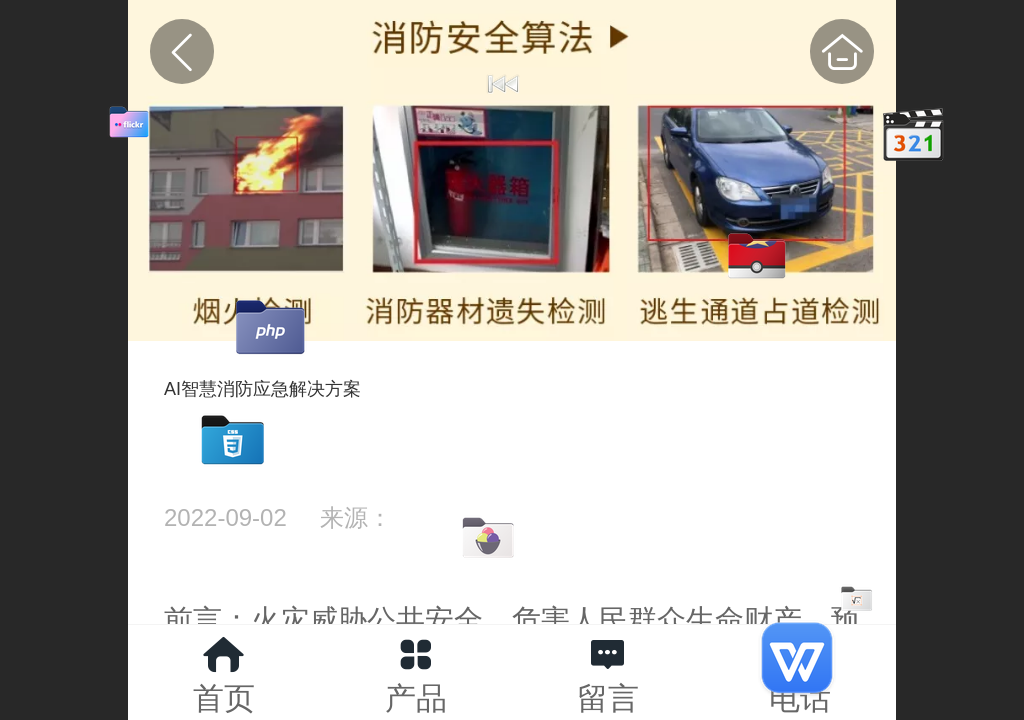  Describe the element at coordinates (129, 123) in the screenshot. I see `open folder containing flickr downloads or exports` at that location.